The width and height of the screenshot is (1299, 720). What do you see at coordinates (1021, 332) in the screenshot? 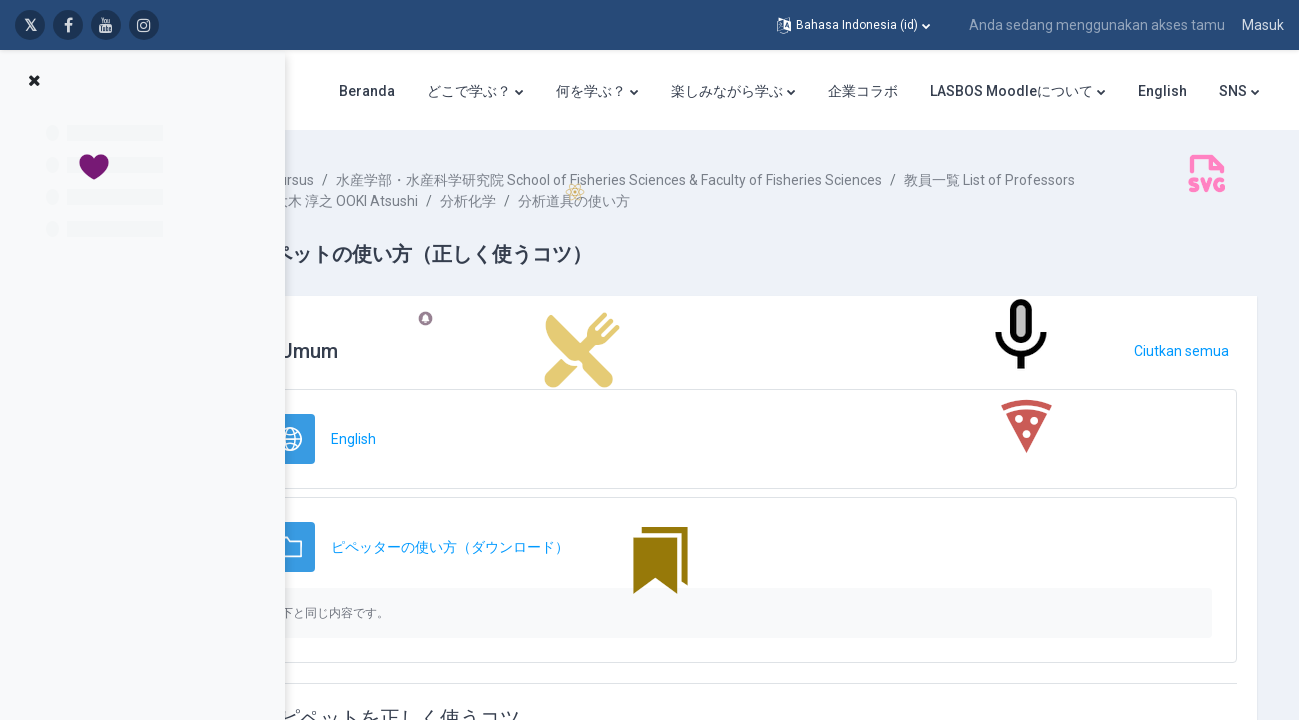
I see `tap to use voice input` at bounding box center [1021, 332].